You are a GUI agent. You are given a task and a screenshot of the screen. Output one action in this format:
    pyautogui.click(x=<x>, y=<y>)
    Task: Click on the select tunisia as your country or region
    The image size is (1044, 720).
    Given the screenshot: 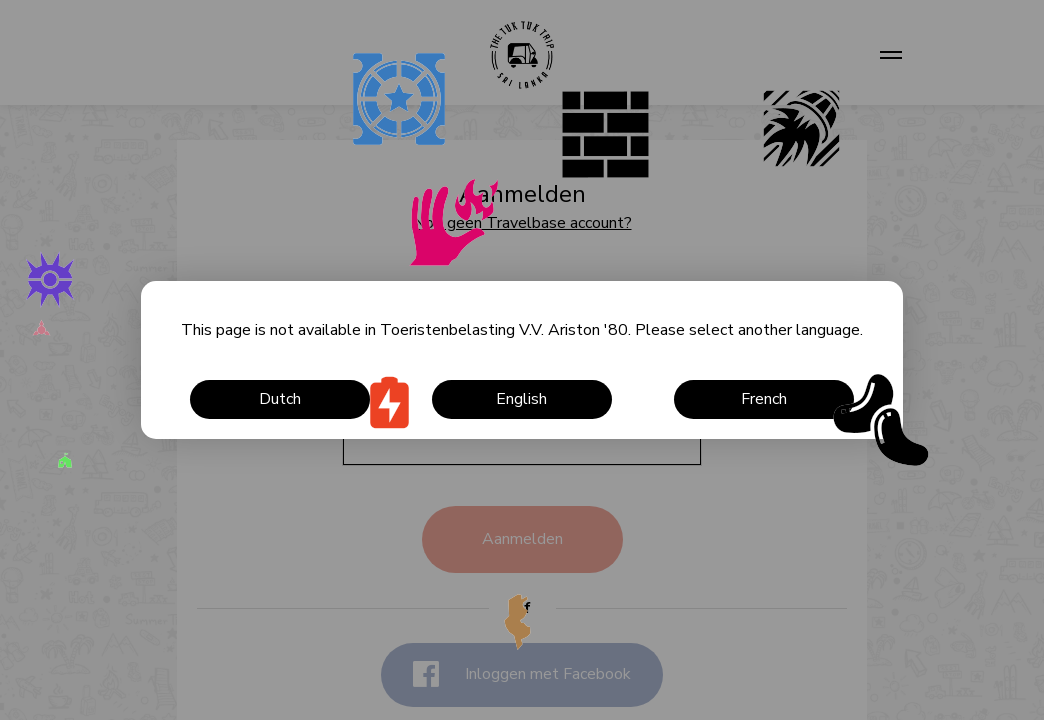 What is the action you would take?
    pyautogui.click(x=519, y=621)
    